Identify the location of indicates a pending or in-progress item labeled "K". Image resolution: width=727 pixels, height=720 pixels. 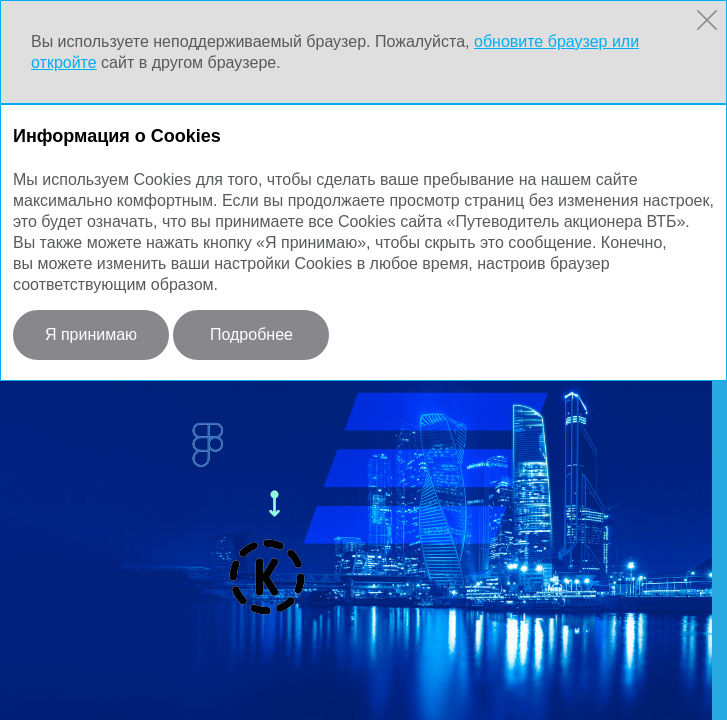
(267, 577).